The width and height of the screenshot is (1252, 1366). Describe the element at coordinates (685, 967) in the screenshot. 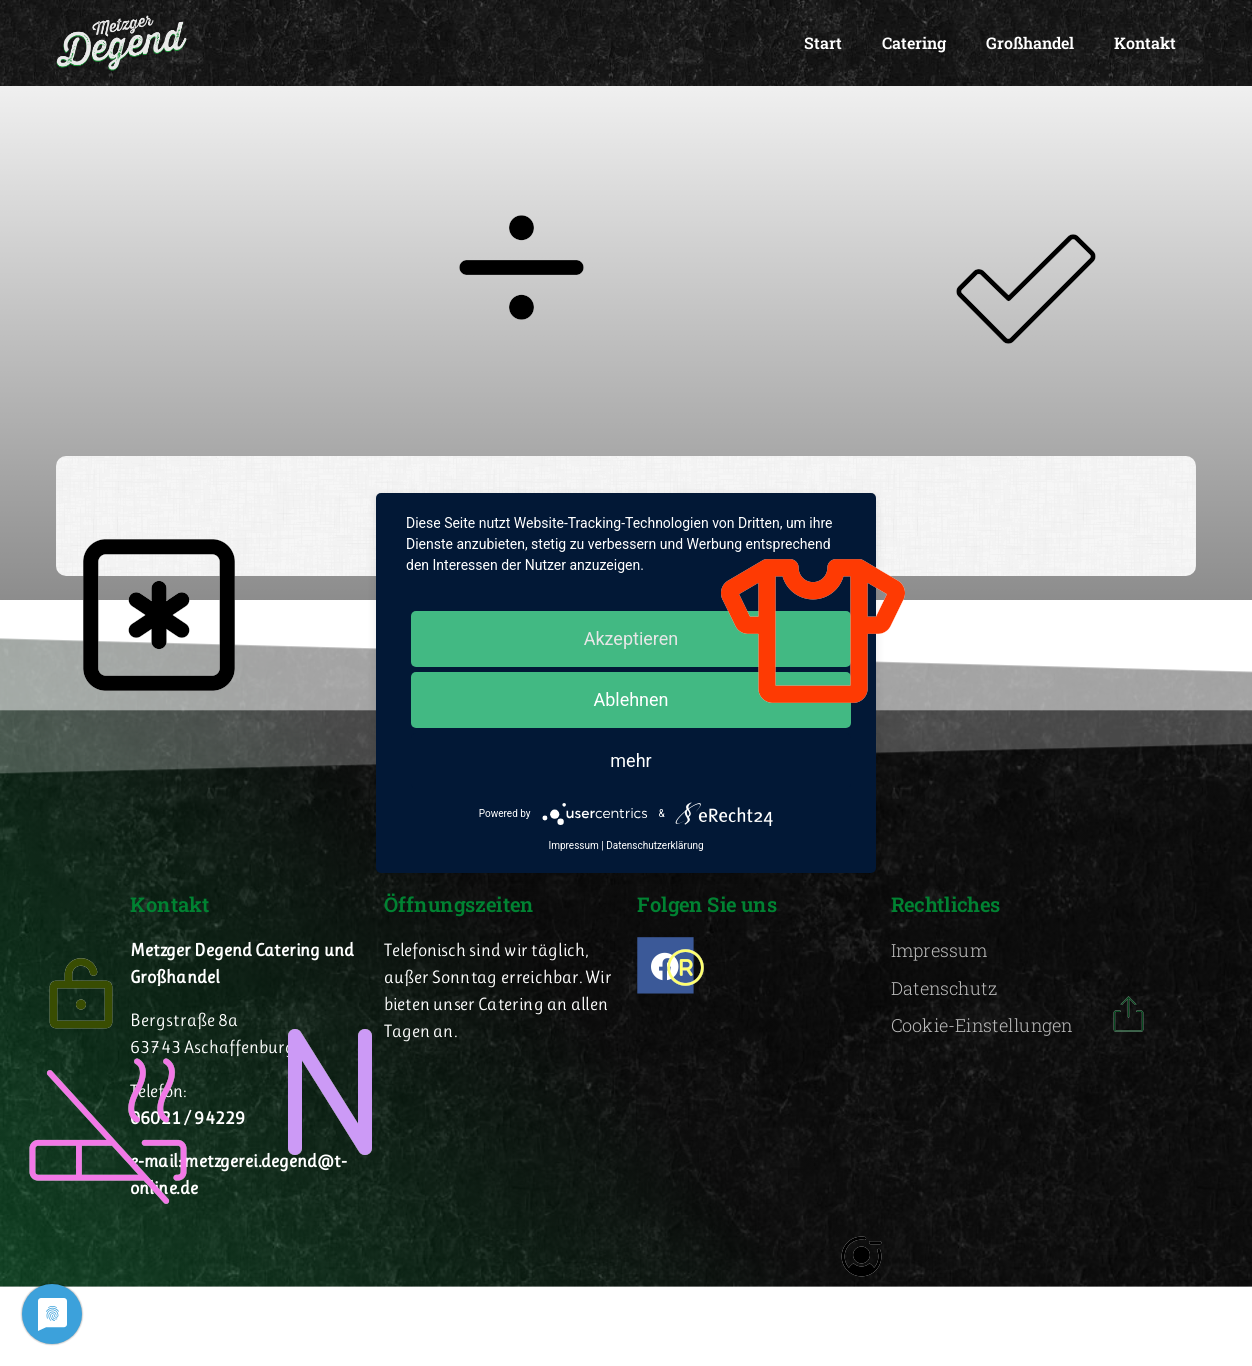

I see `indicates registered trademark status` at that location.